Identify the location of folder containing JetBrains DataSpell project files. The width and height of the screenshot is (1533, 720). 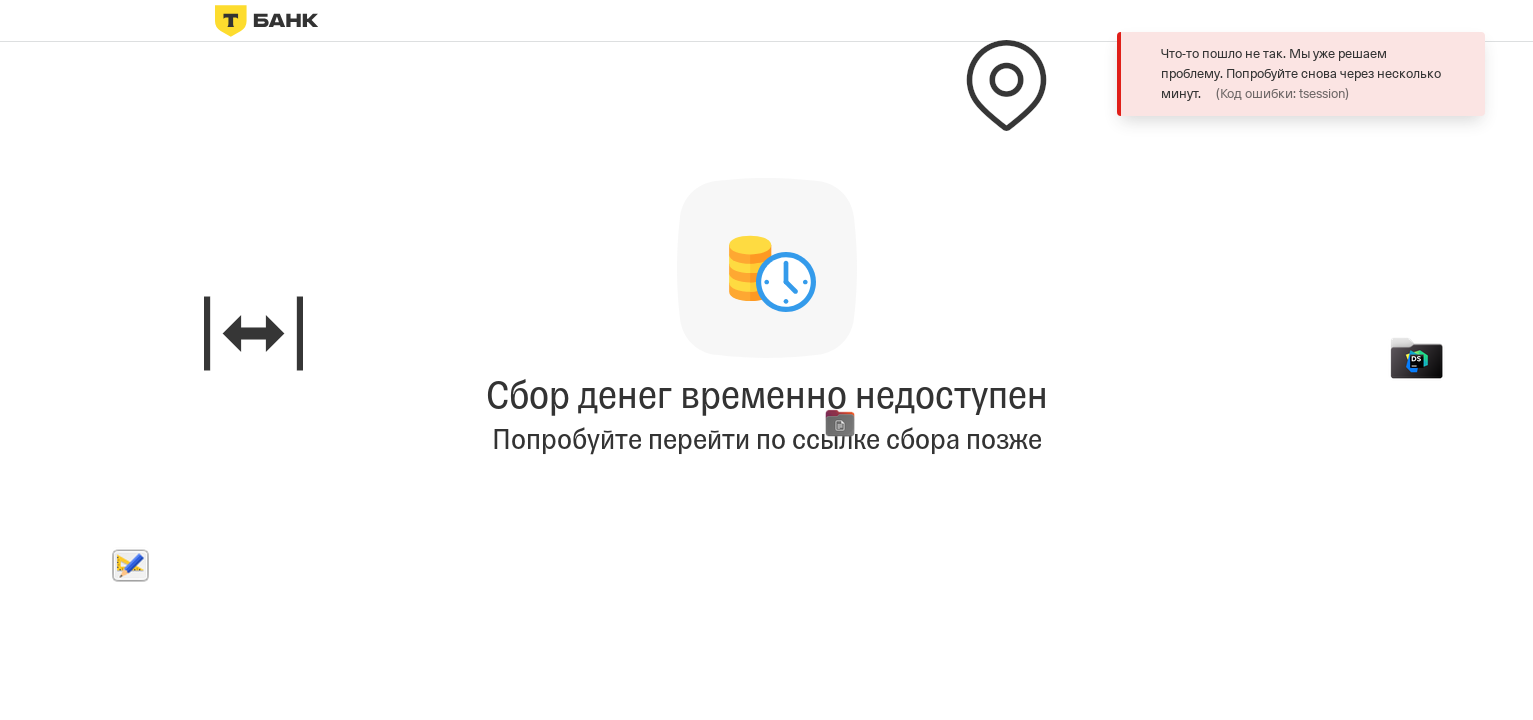
(1416, 359).